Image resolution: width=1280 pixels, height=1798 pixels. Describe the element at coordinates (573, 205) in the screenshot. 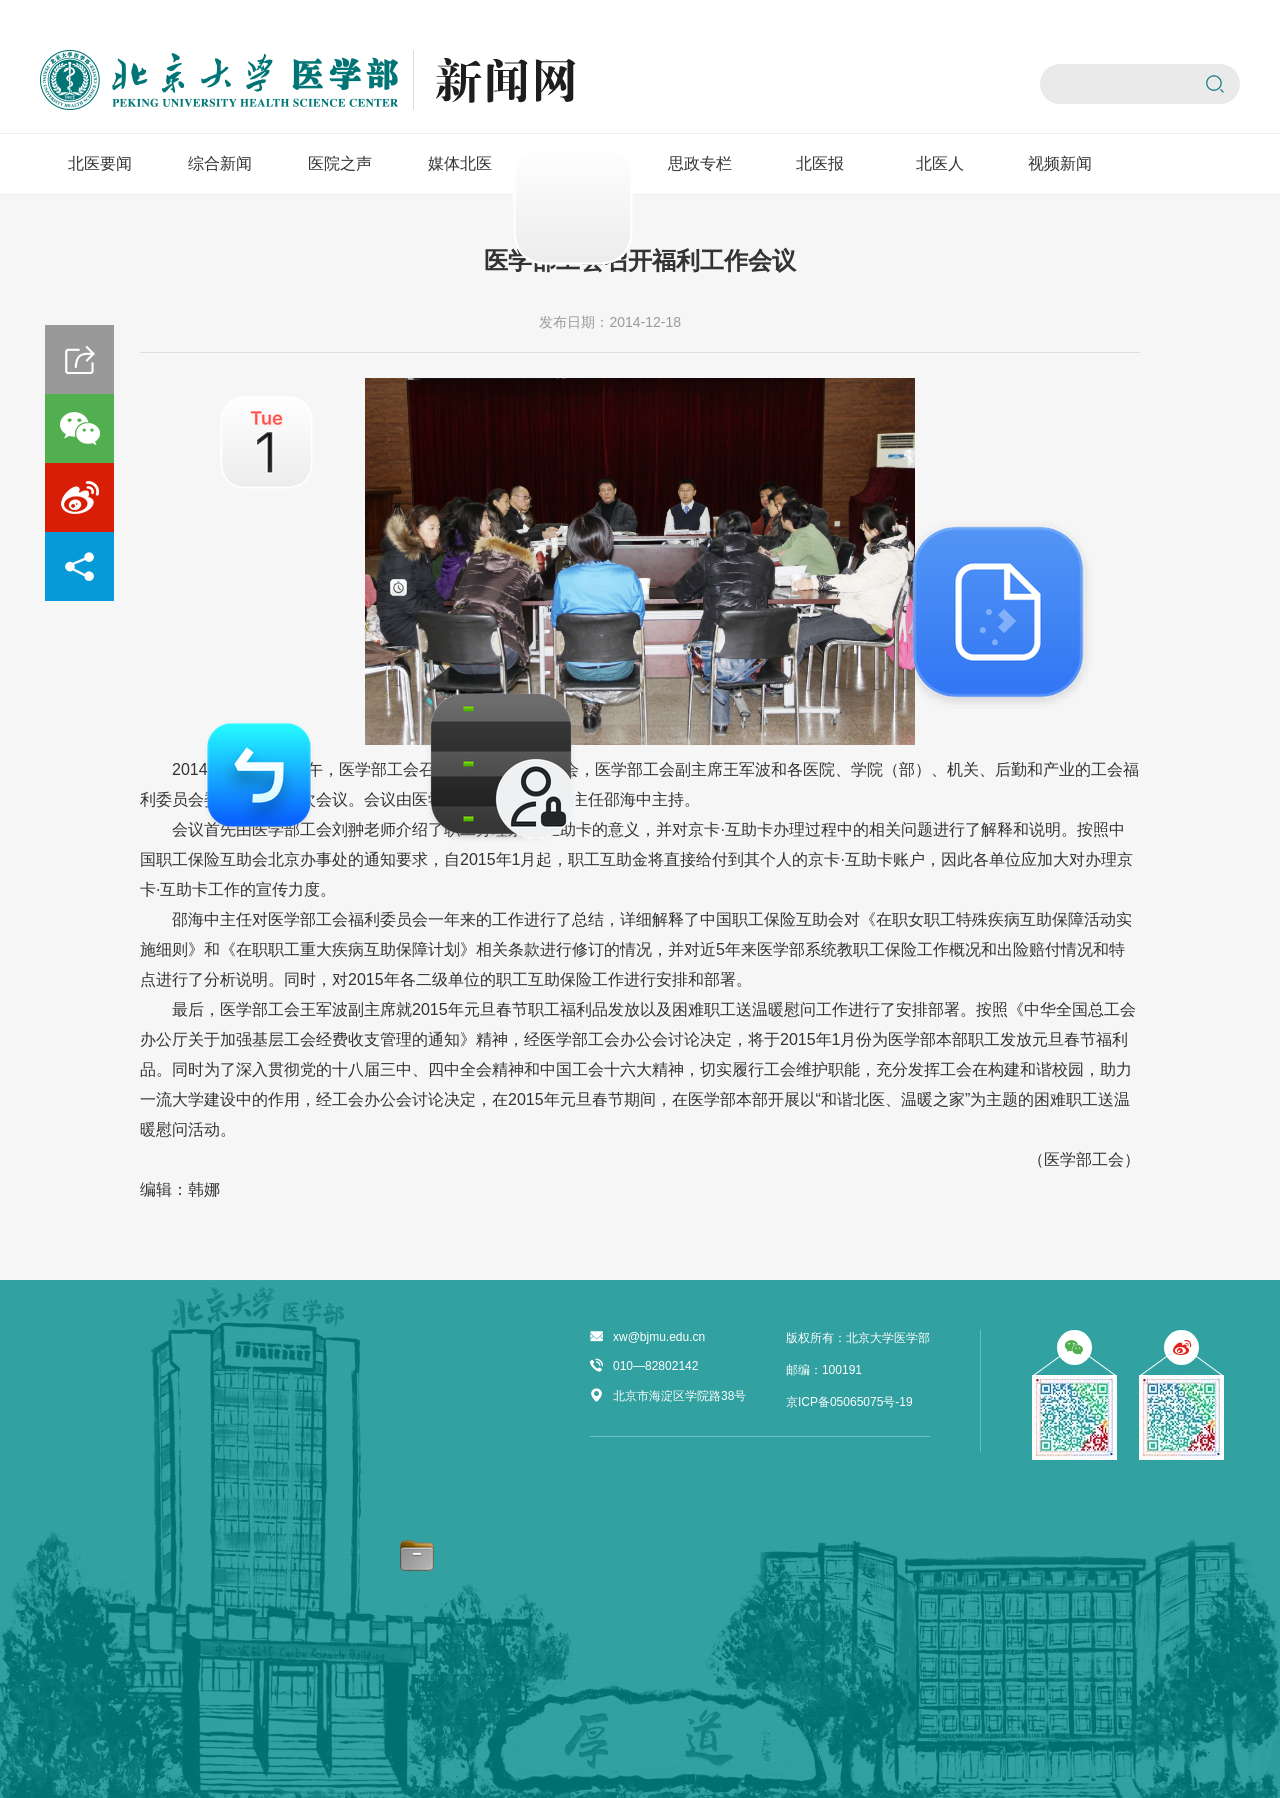

I see `blank app icon template for customization` at that location.